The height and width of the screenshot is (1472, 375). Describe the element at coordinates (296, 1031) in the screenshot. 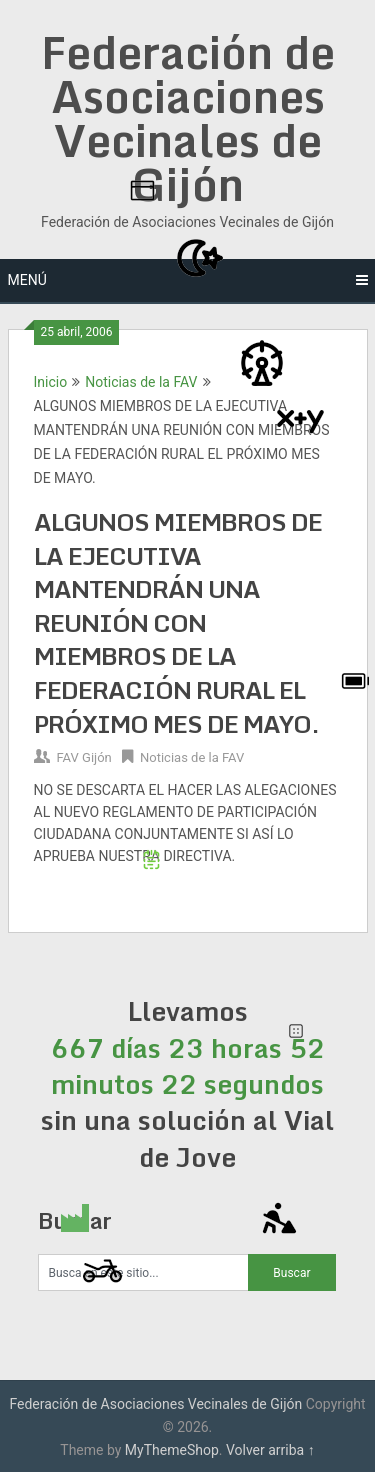

I see `roll or randomize with a value of four` at that location.